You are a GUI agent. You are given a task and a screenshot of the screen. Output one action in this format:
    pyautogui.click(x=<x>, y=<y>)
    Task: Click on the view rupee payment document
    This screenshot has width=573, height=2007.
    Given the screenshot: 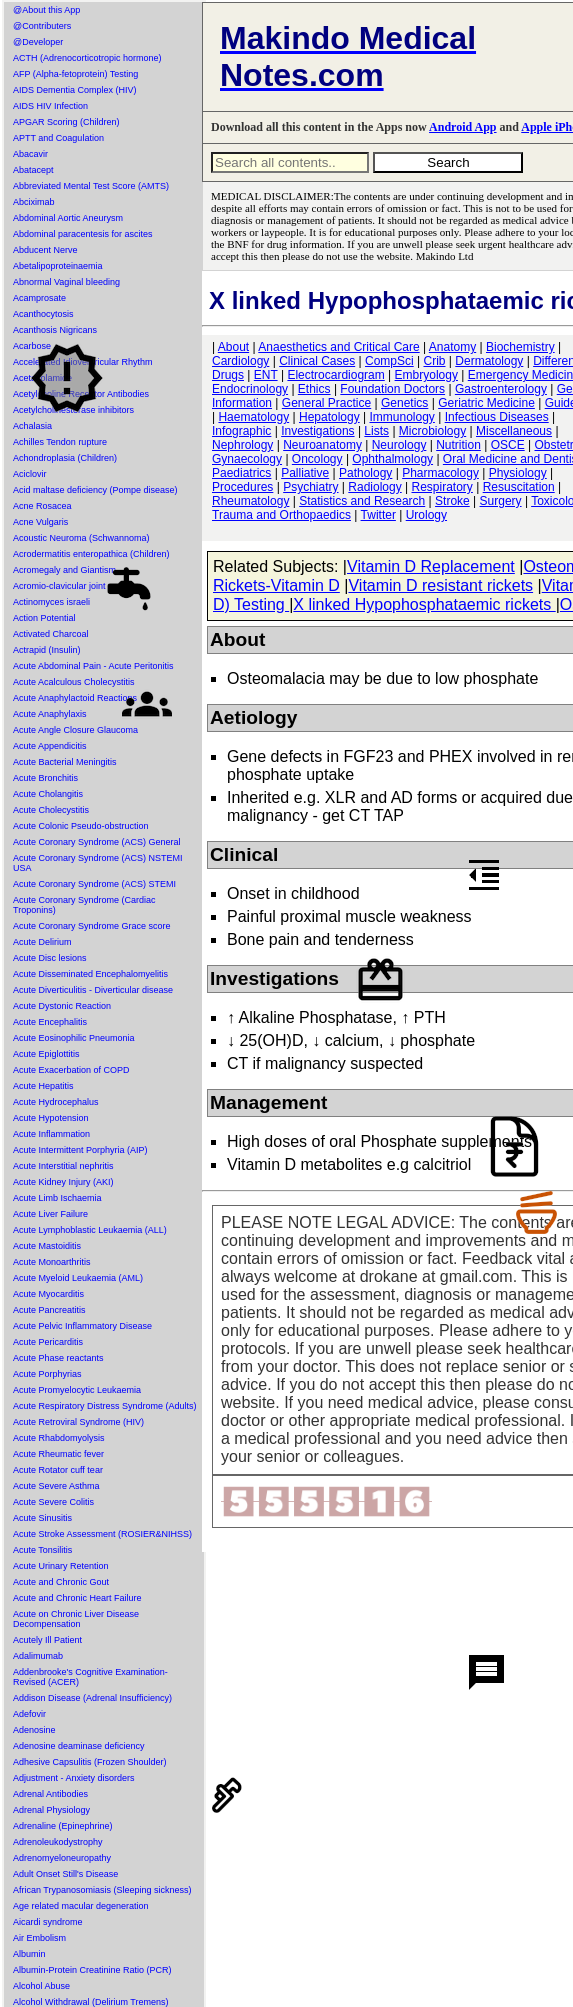 What is the action you would take?
    pyautogui.click(x=514, y=1146)
    